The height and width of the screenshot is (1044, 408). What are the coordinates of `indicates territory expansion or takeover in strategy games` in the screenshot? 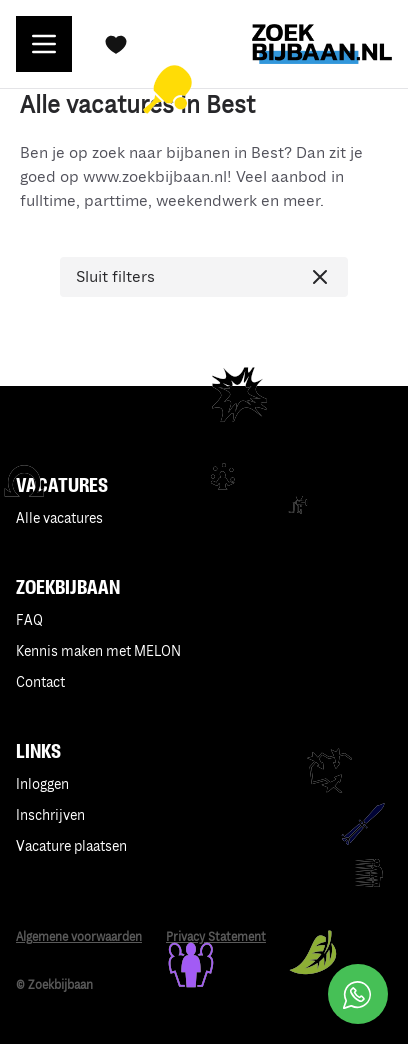 It's located at (329, 770).